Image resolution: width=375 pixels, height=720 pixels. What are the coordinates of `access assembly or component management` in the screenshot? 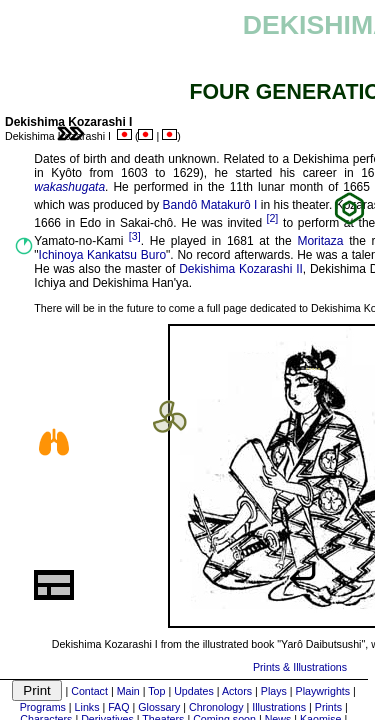 It's located at (349, 208).